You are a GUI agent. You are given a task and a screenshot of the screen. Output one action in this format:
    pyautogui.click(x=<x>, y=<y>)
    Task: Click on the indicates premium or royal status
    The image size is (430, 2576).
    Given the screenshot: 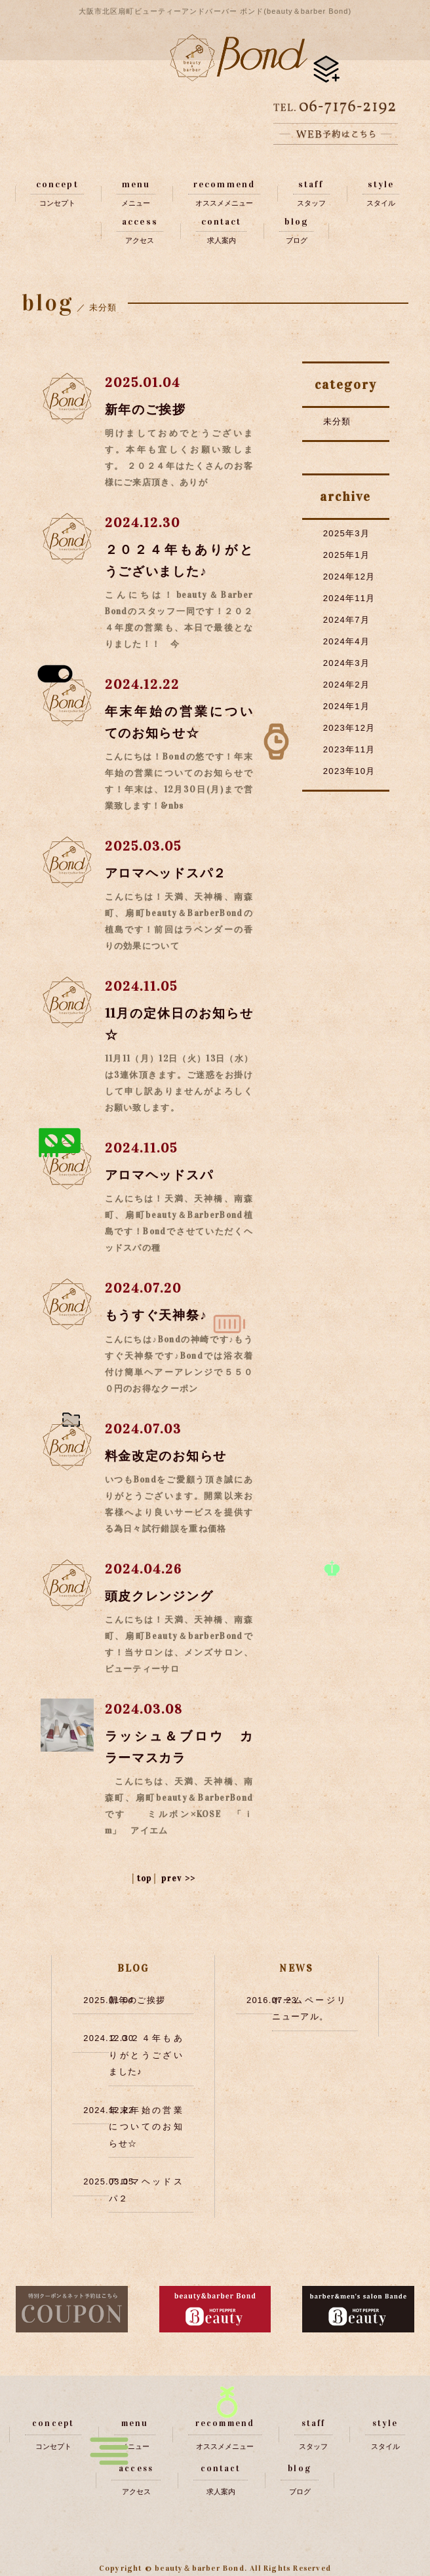 What is the action you would take?
    pyautogui.click(x=332, y=1569)
    